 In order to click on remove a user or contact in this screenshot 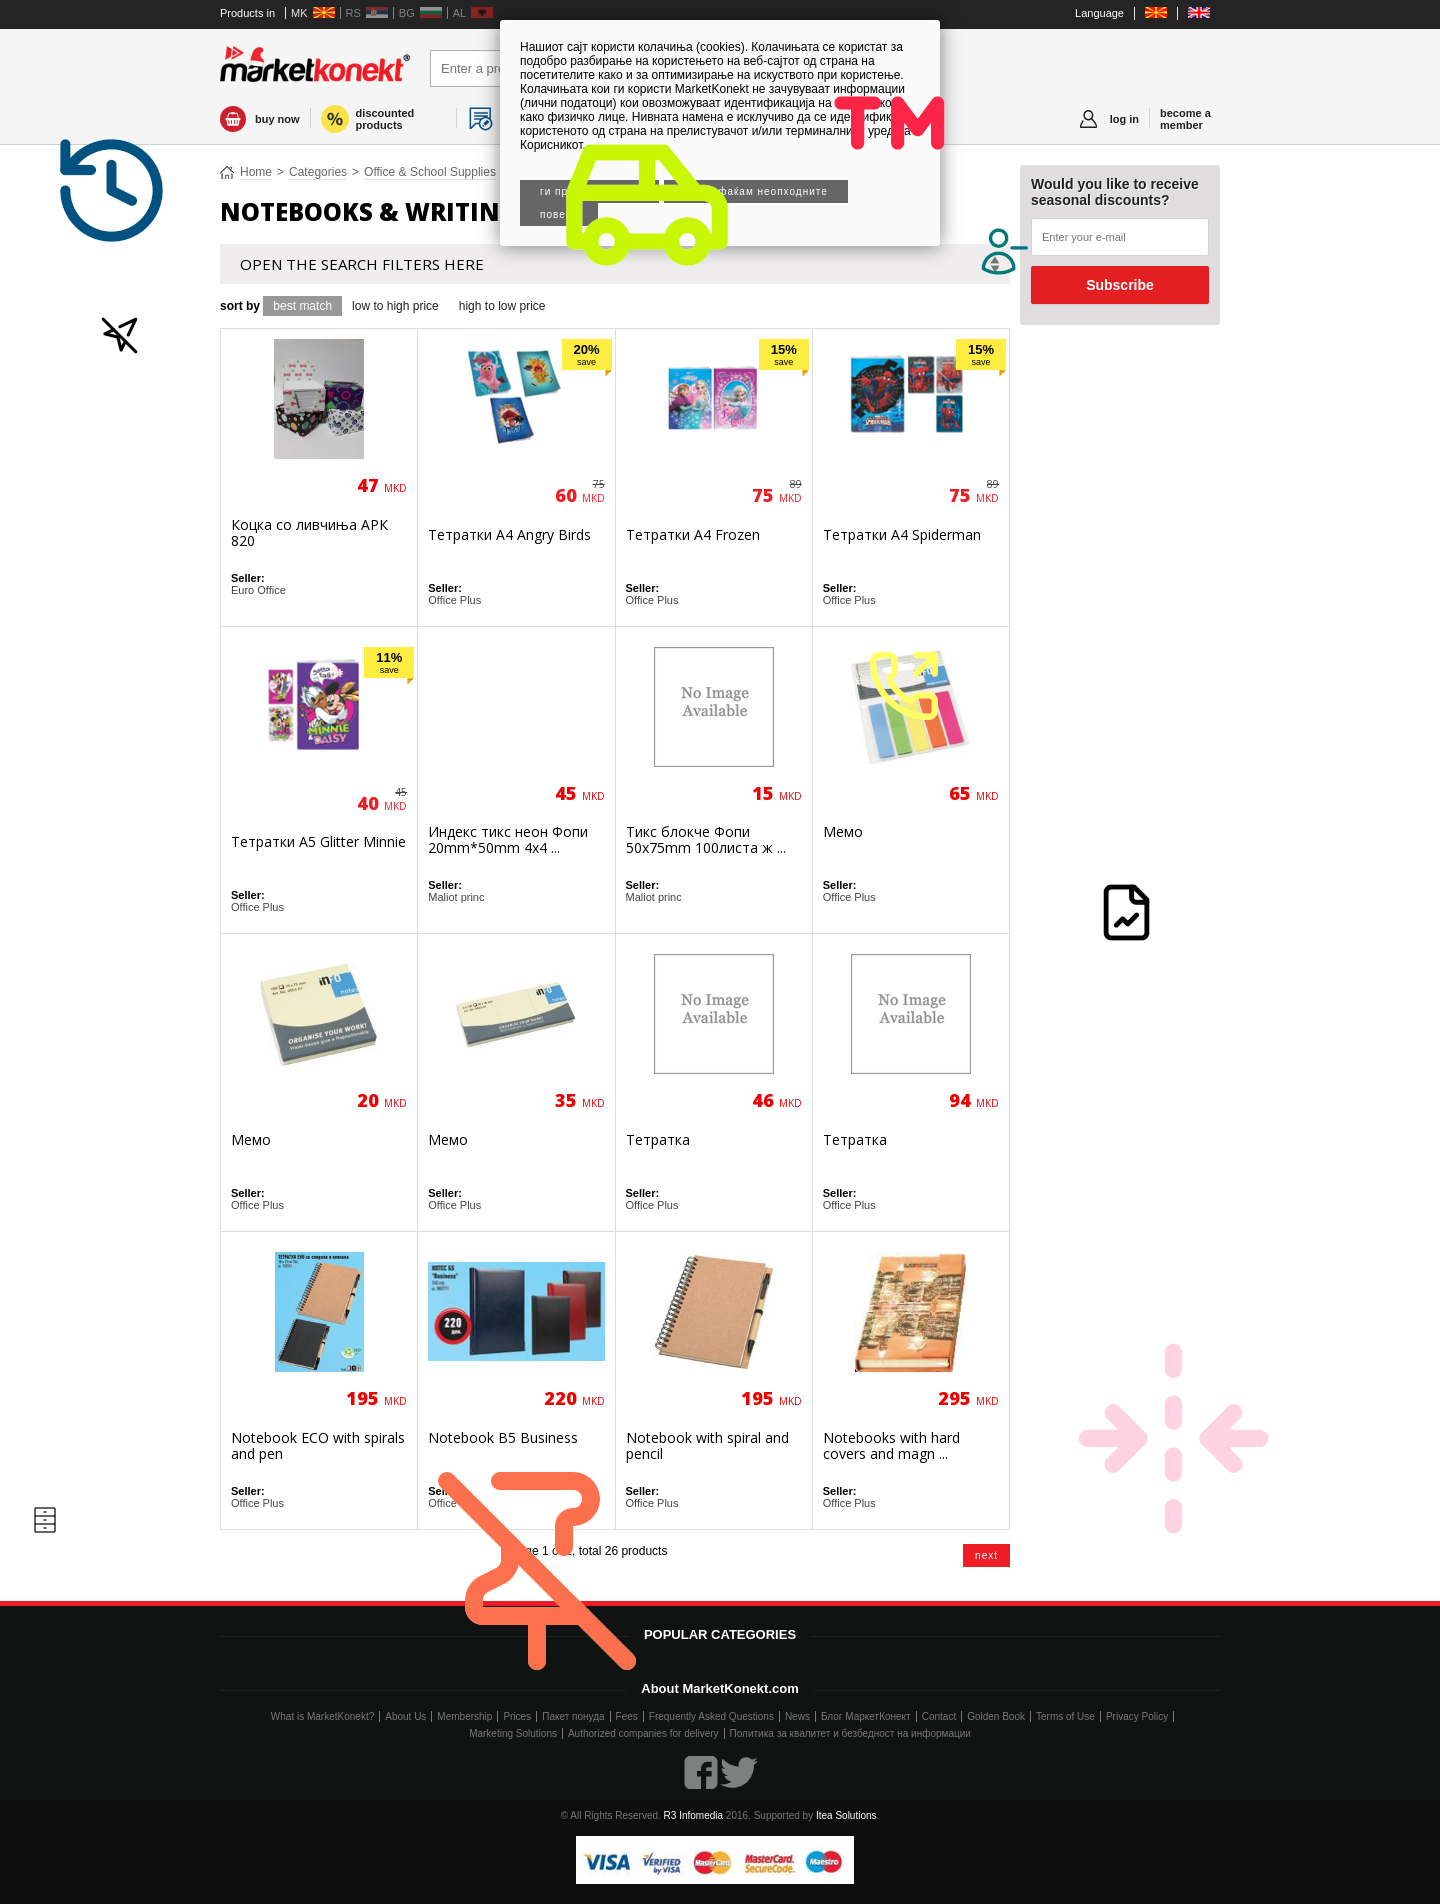, I will do `click(1002, 251)`.